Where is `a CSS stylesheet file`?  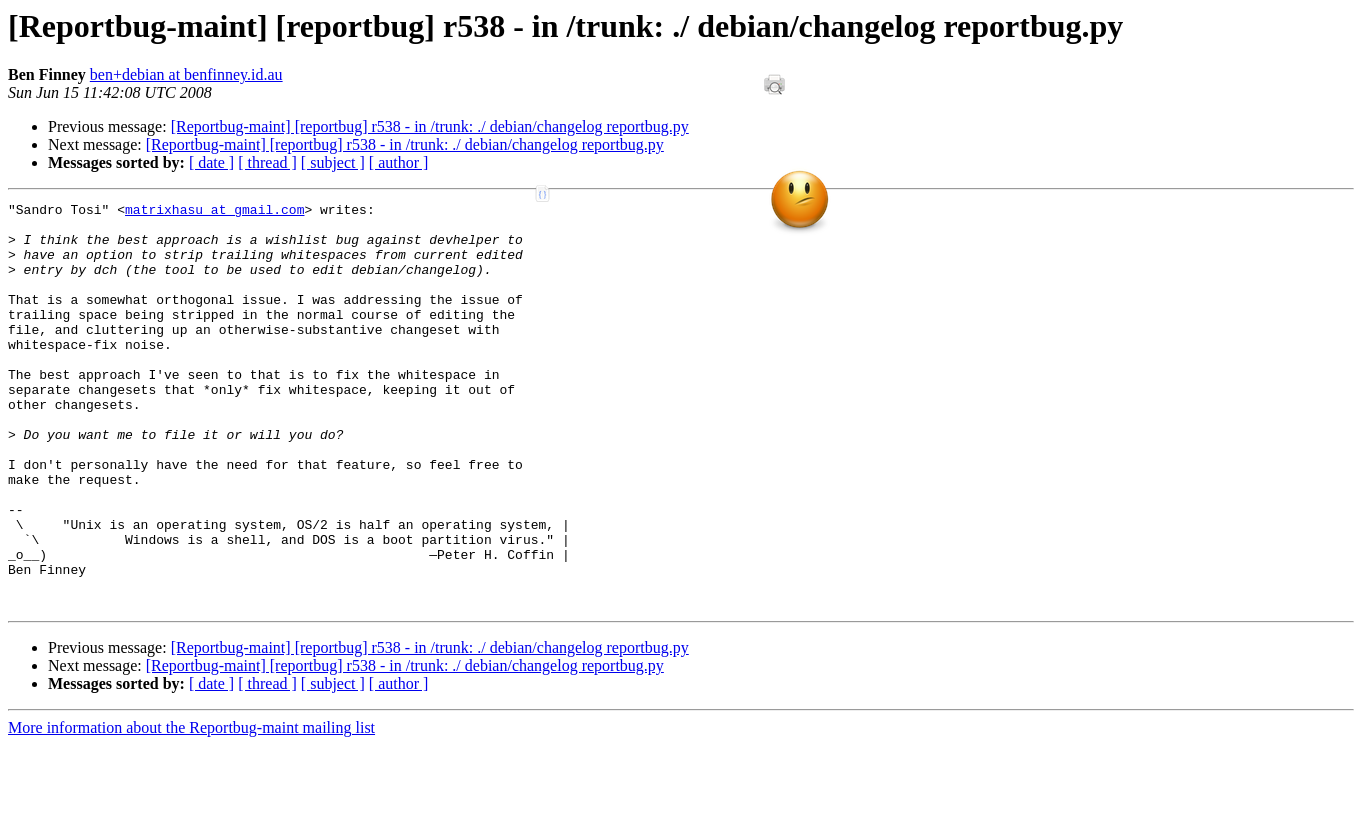
a CSS stylesheet file is located at coordinates (542, 193).